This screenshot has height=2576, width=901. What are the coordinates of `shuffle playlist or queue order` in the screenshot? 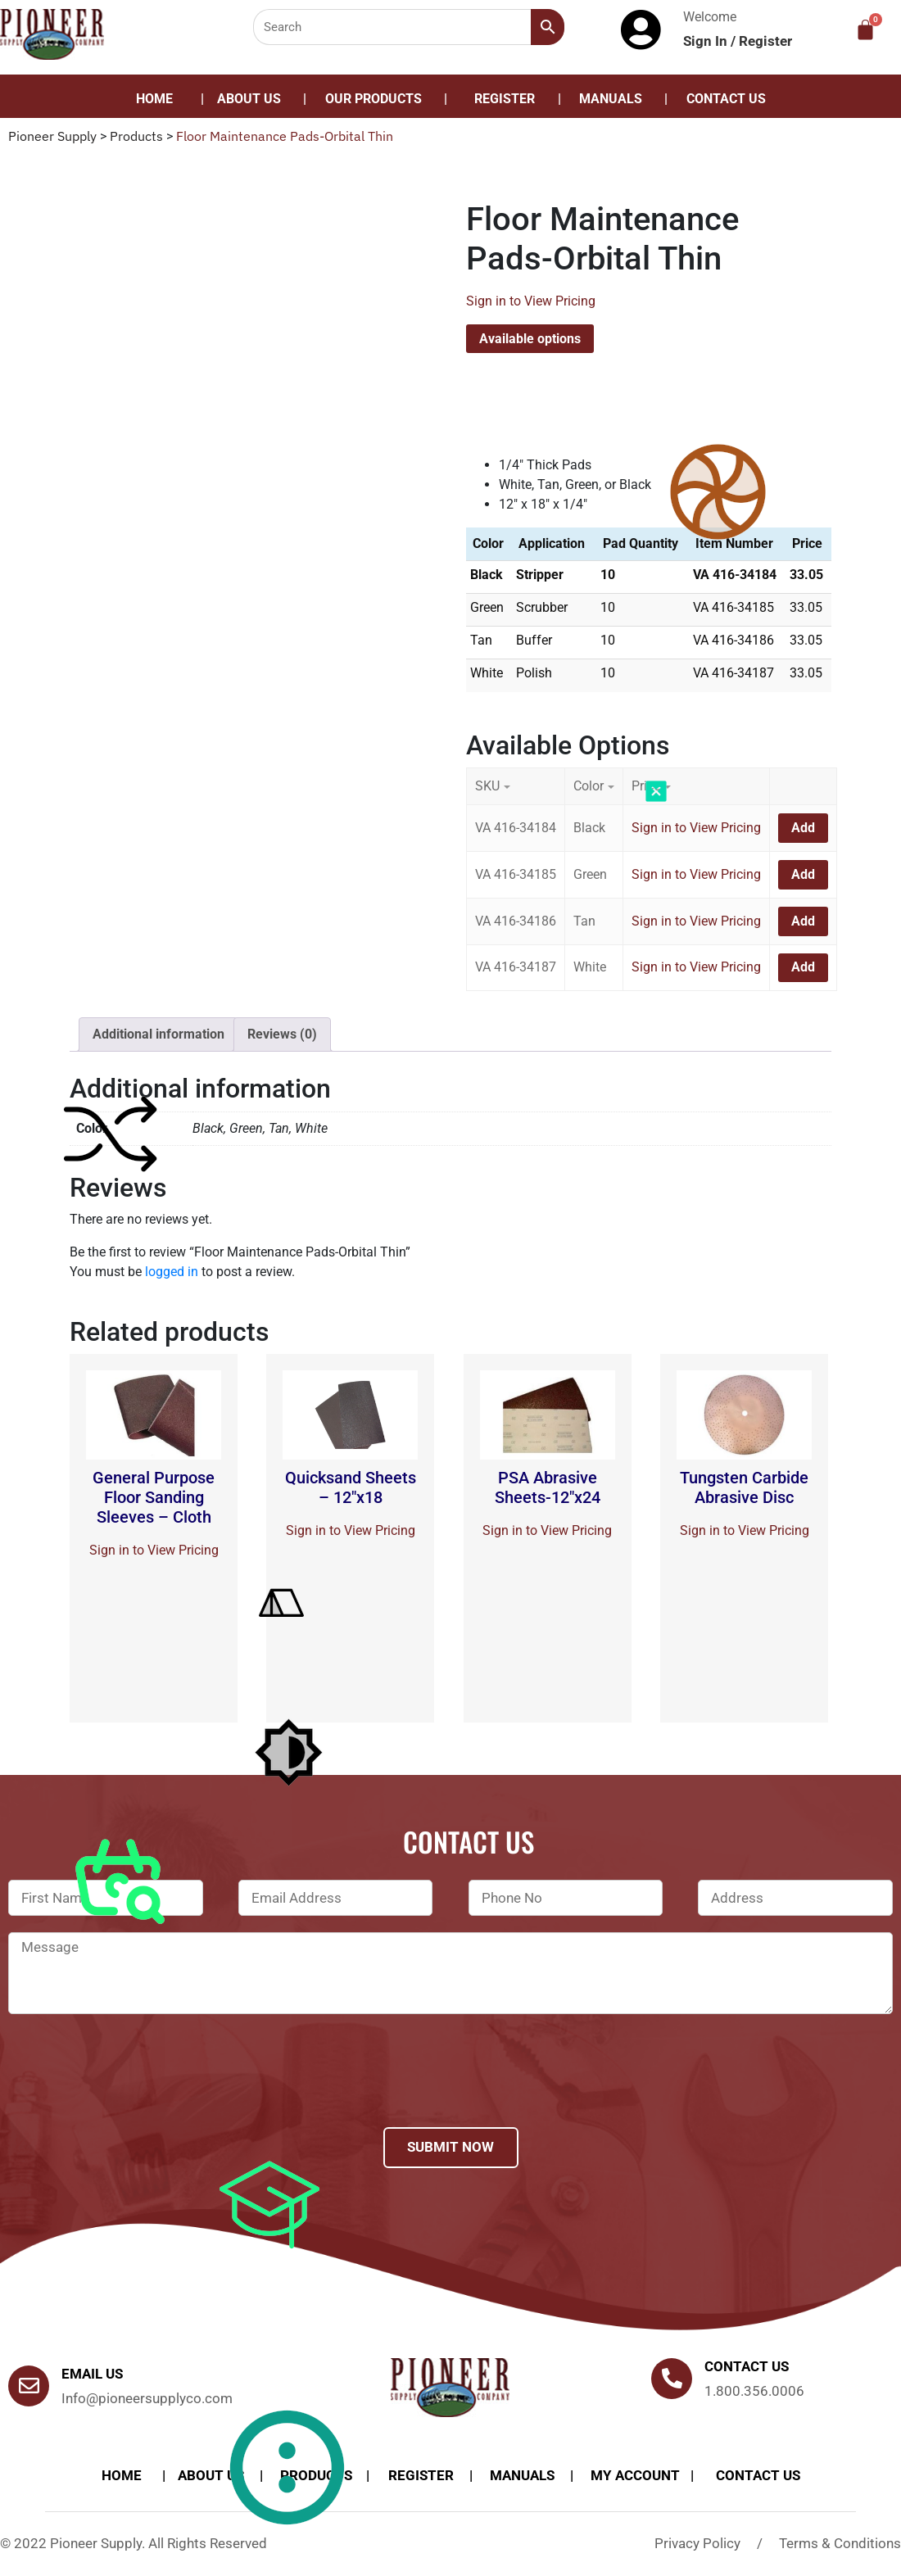 It's located at (108, 1134).